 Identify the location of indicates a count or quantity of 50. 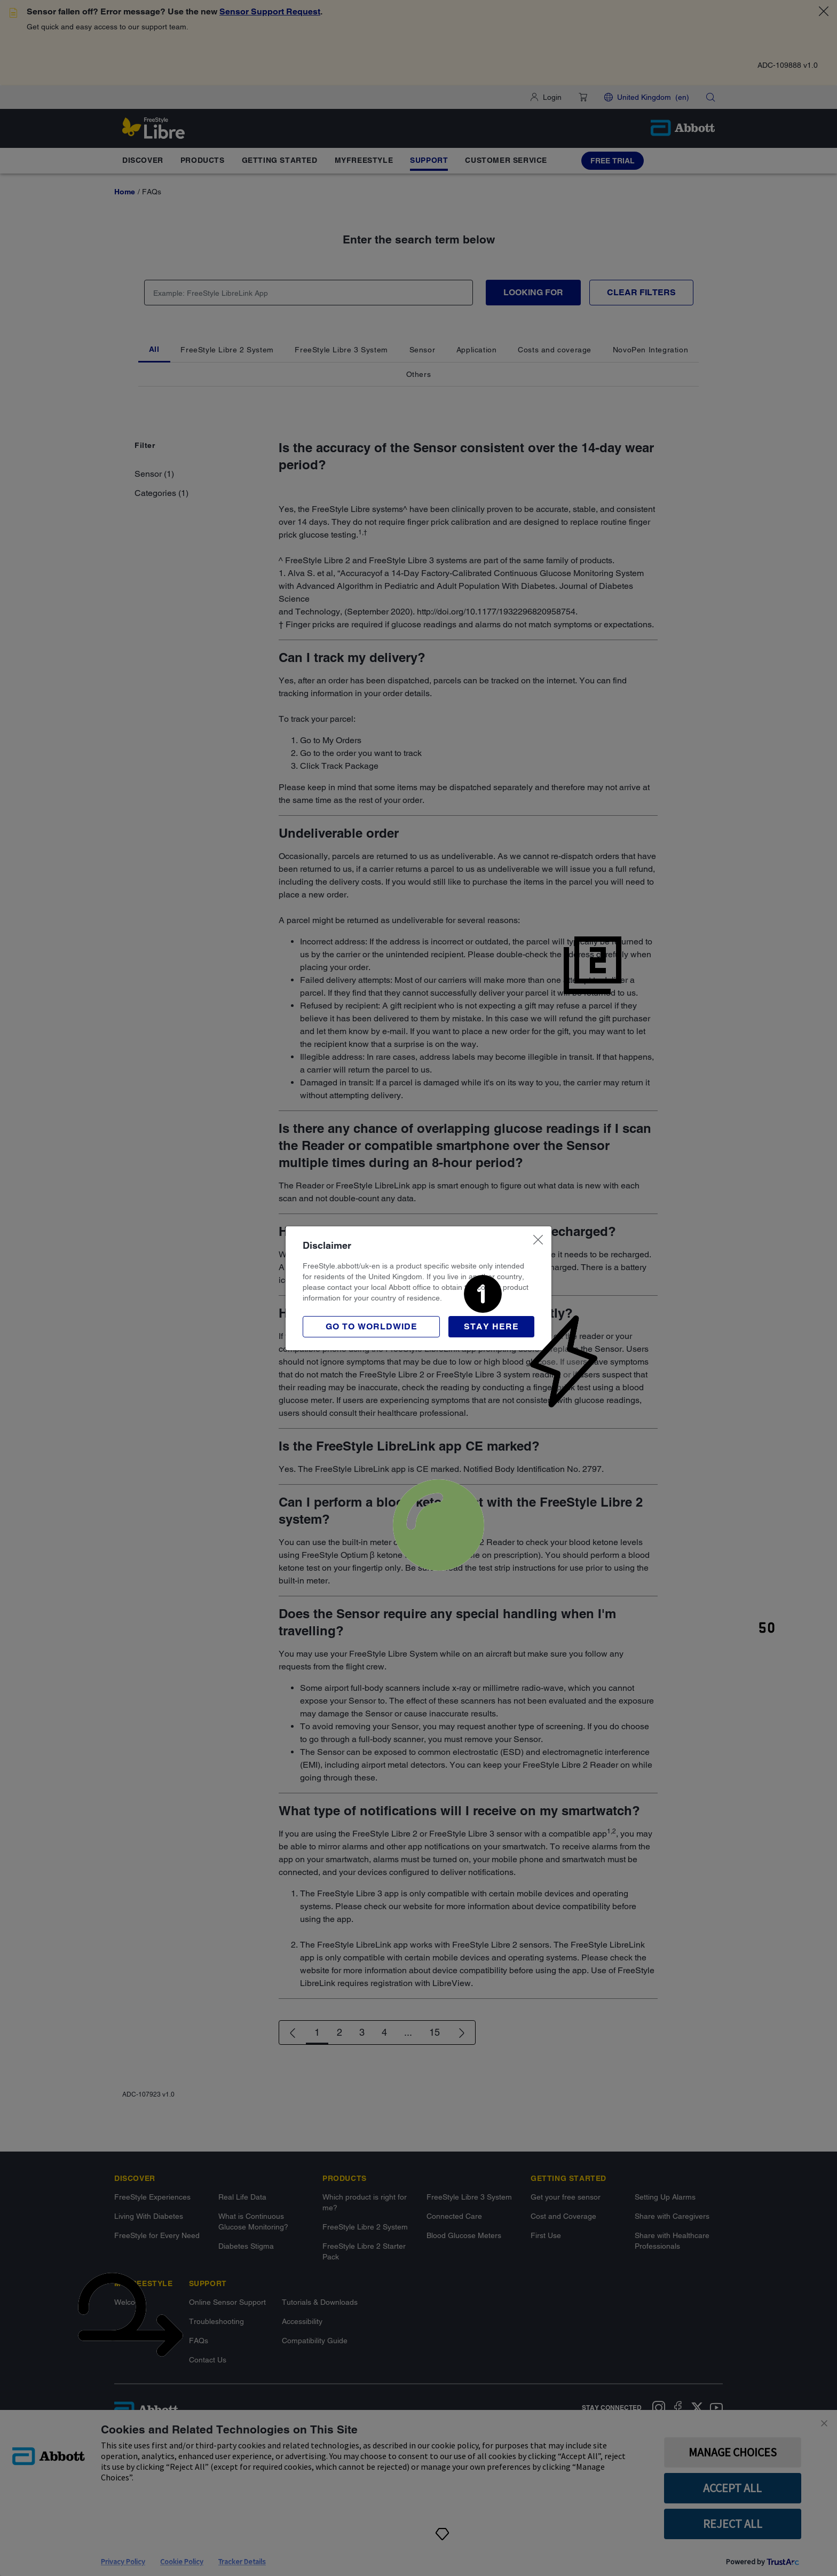
(767, 1627).